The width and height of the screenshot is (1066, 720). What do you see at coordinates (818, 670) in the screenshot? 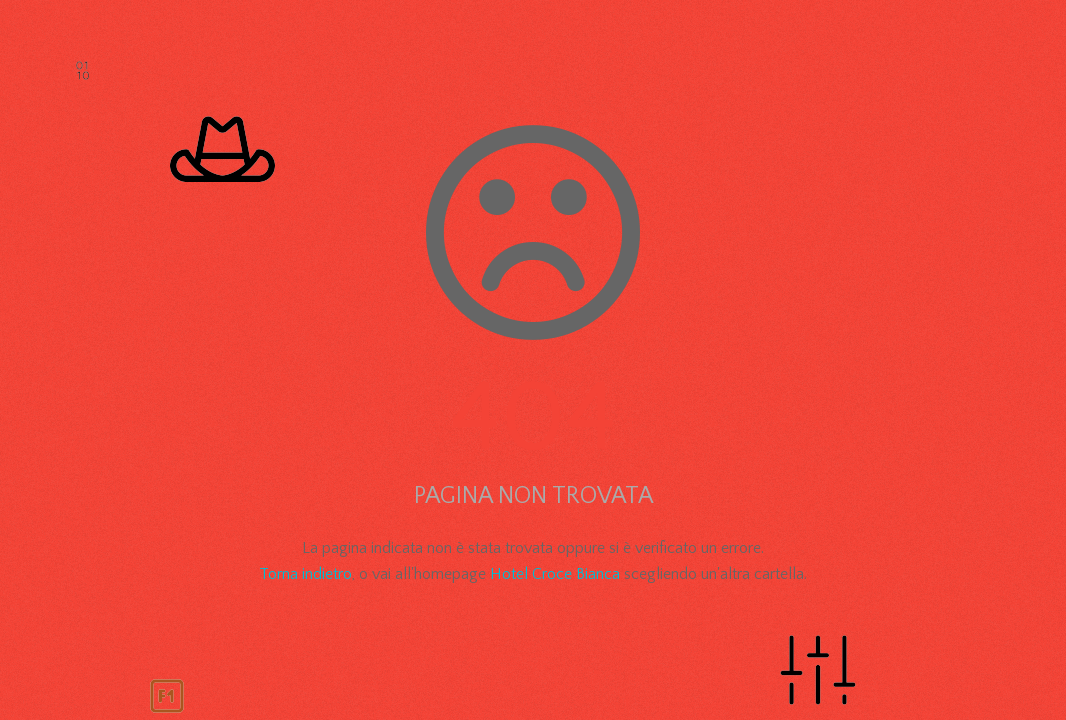
I see `adjust settings or preferences` at bounding box center [818, 670].